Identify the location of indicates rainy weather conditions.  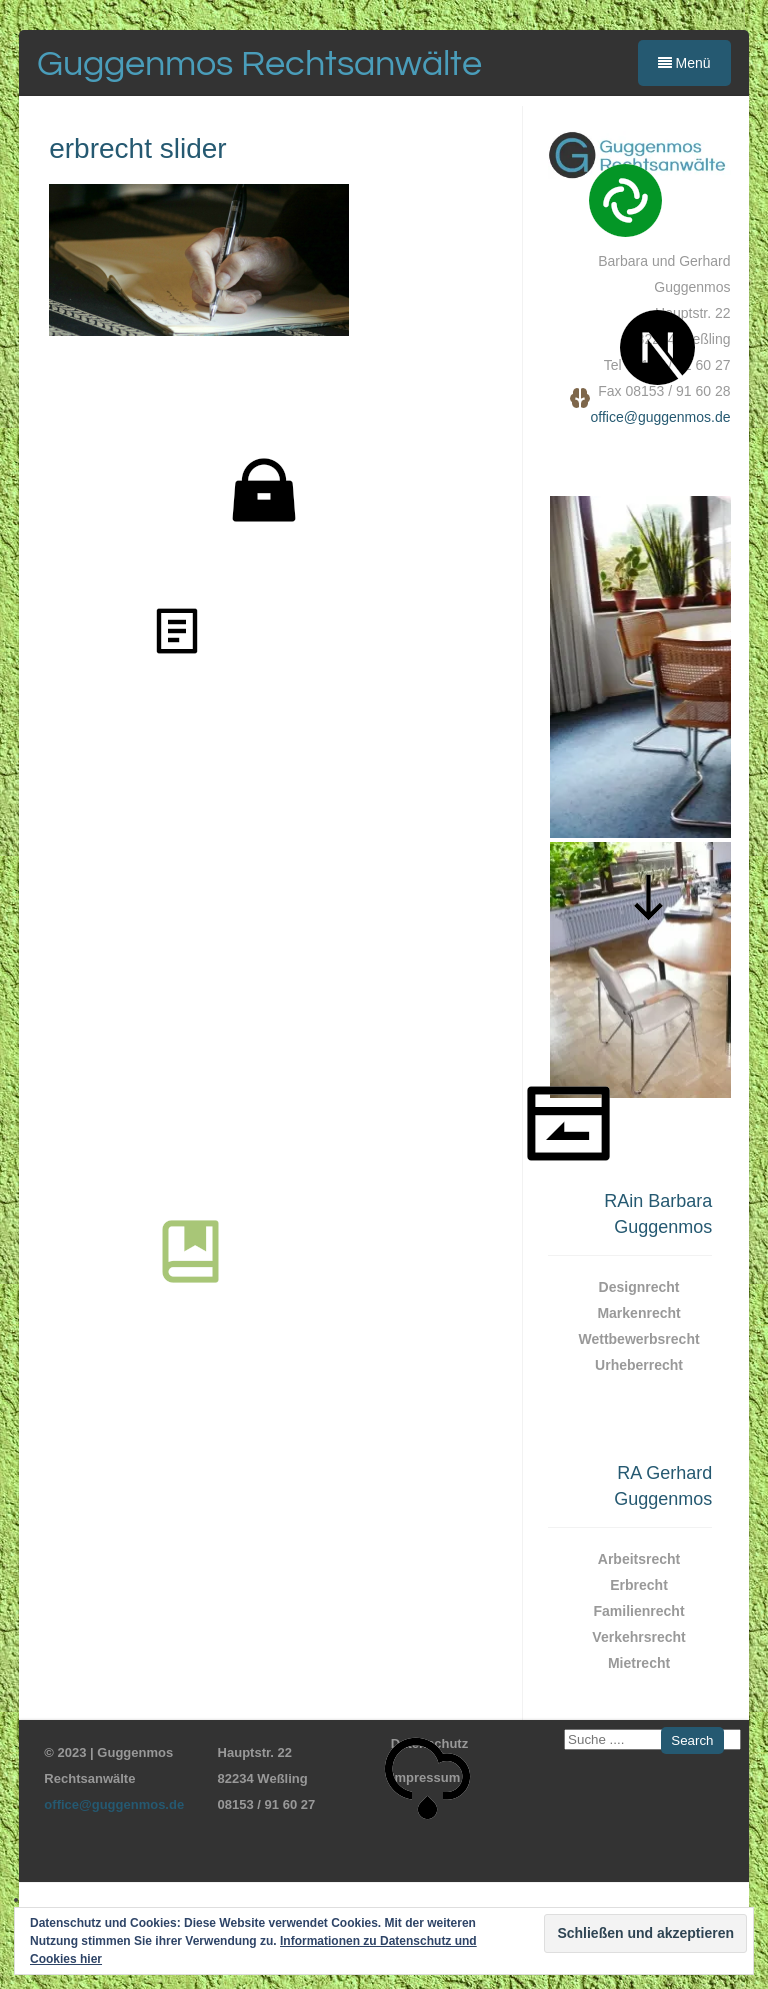
(427, 1776).